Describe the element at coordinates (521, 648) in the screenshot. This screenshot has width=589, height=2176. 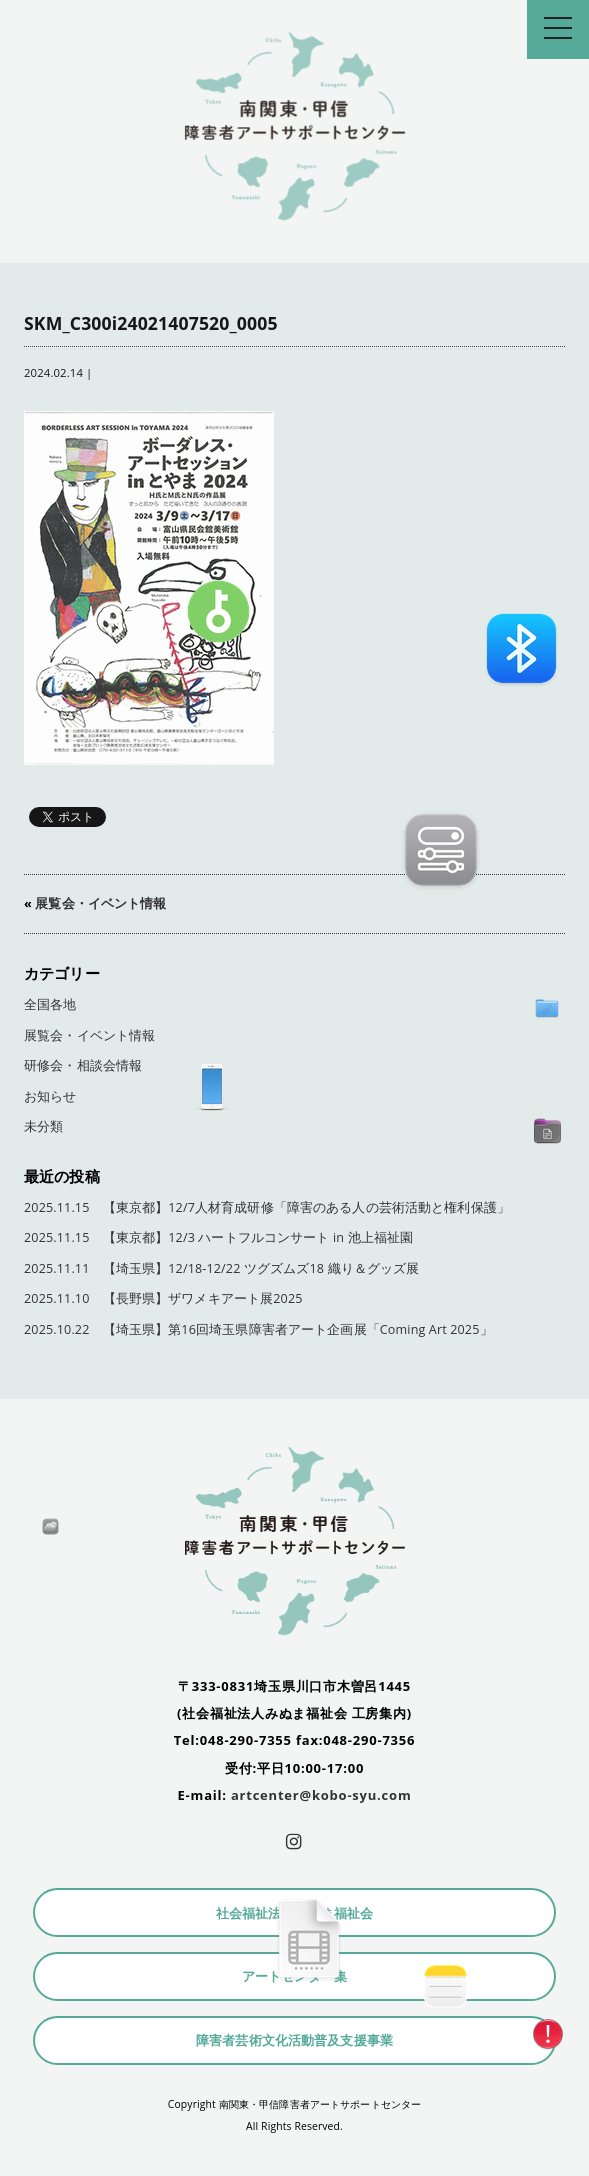
I see `toggle bluetooth on or off` at that location.